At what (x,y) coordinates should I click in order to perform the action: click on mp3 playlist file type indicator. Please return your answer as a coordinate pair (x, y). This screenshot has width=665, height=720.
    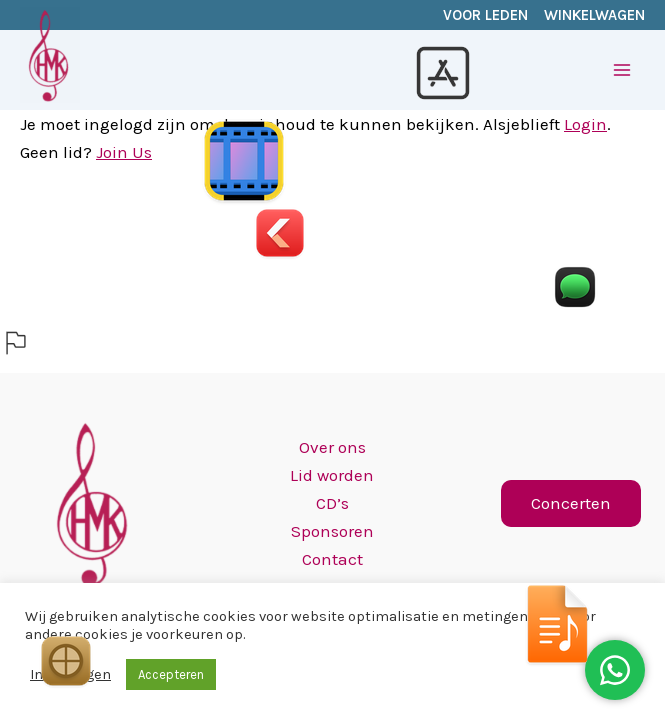
    Looking at the image, I should click on (557, 625).